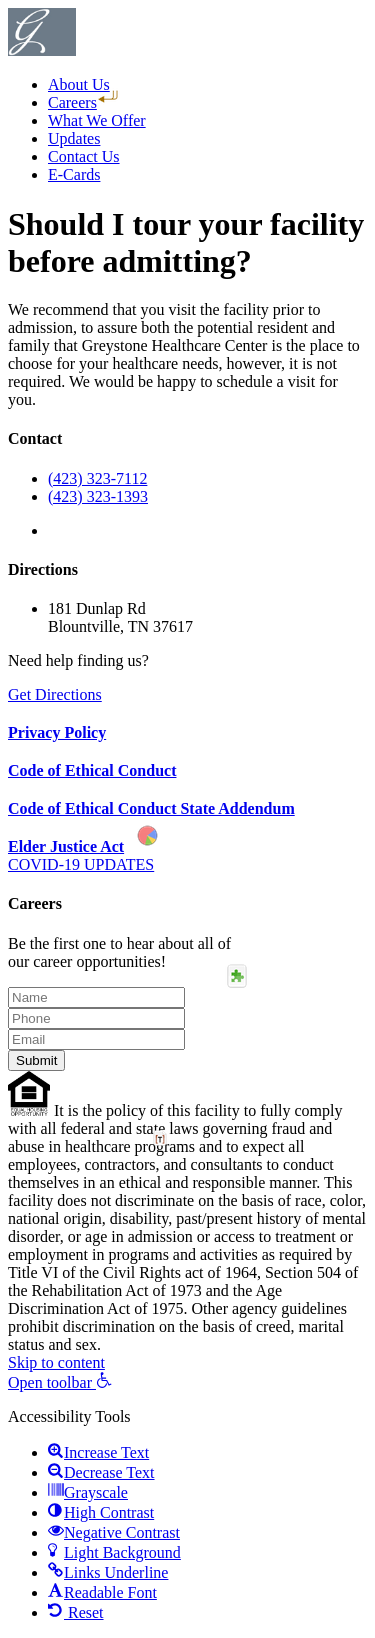 This screenshot has width=375, height=1638. Describe the element at coordinates (160, 1138) in the screenshot. I see `a toml configuration file` at that location.